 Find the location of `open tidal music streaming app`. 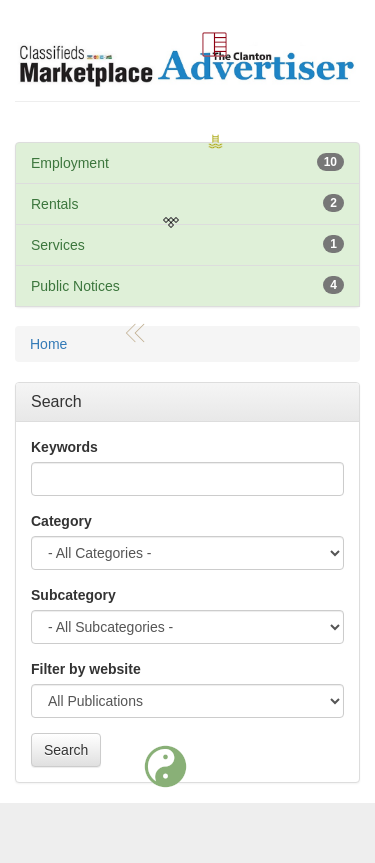

open tidal music streaming app is located at coordinates (171, 222).